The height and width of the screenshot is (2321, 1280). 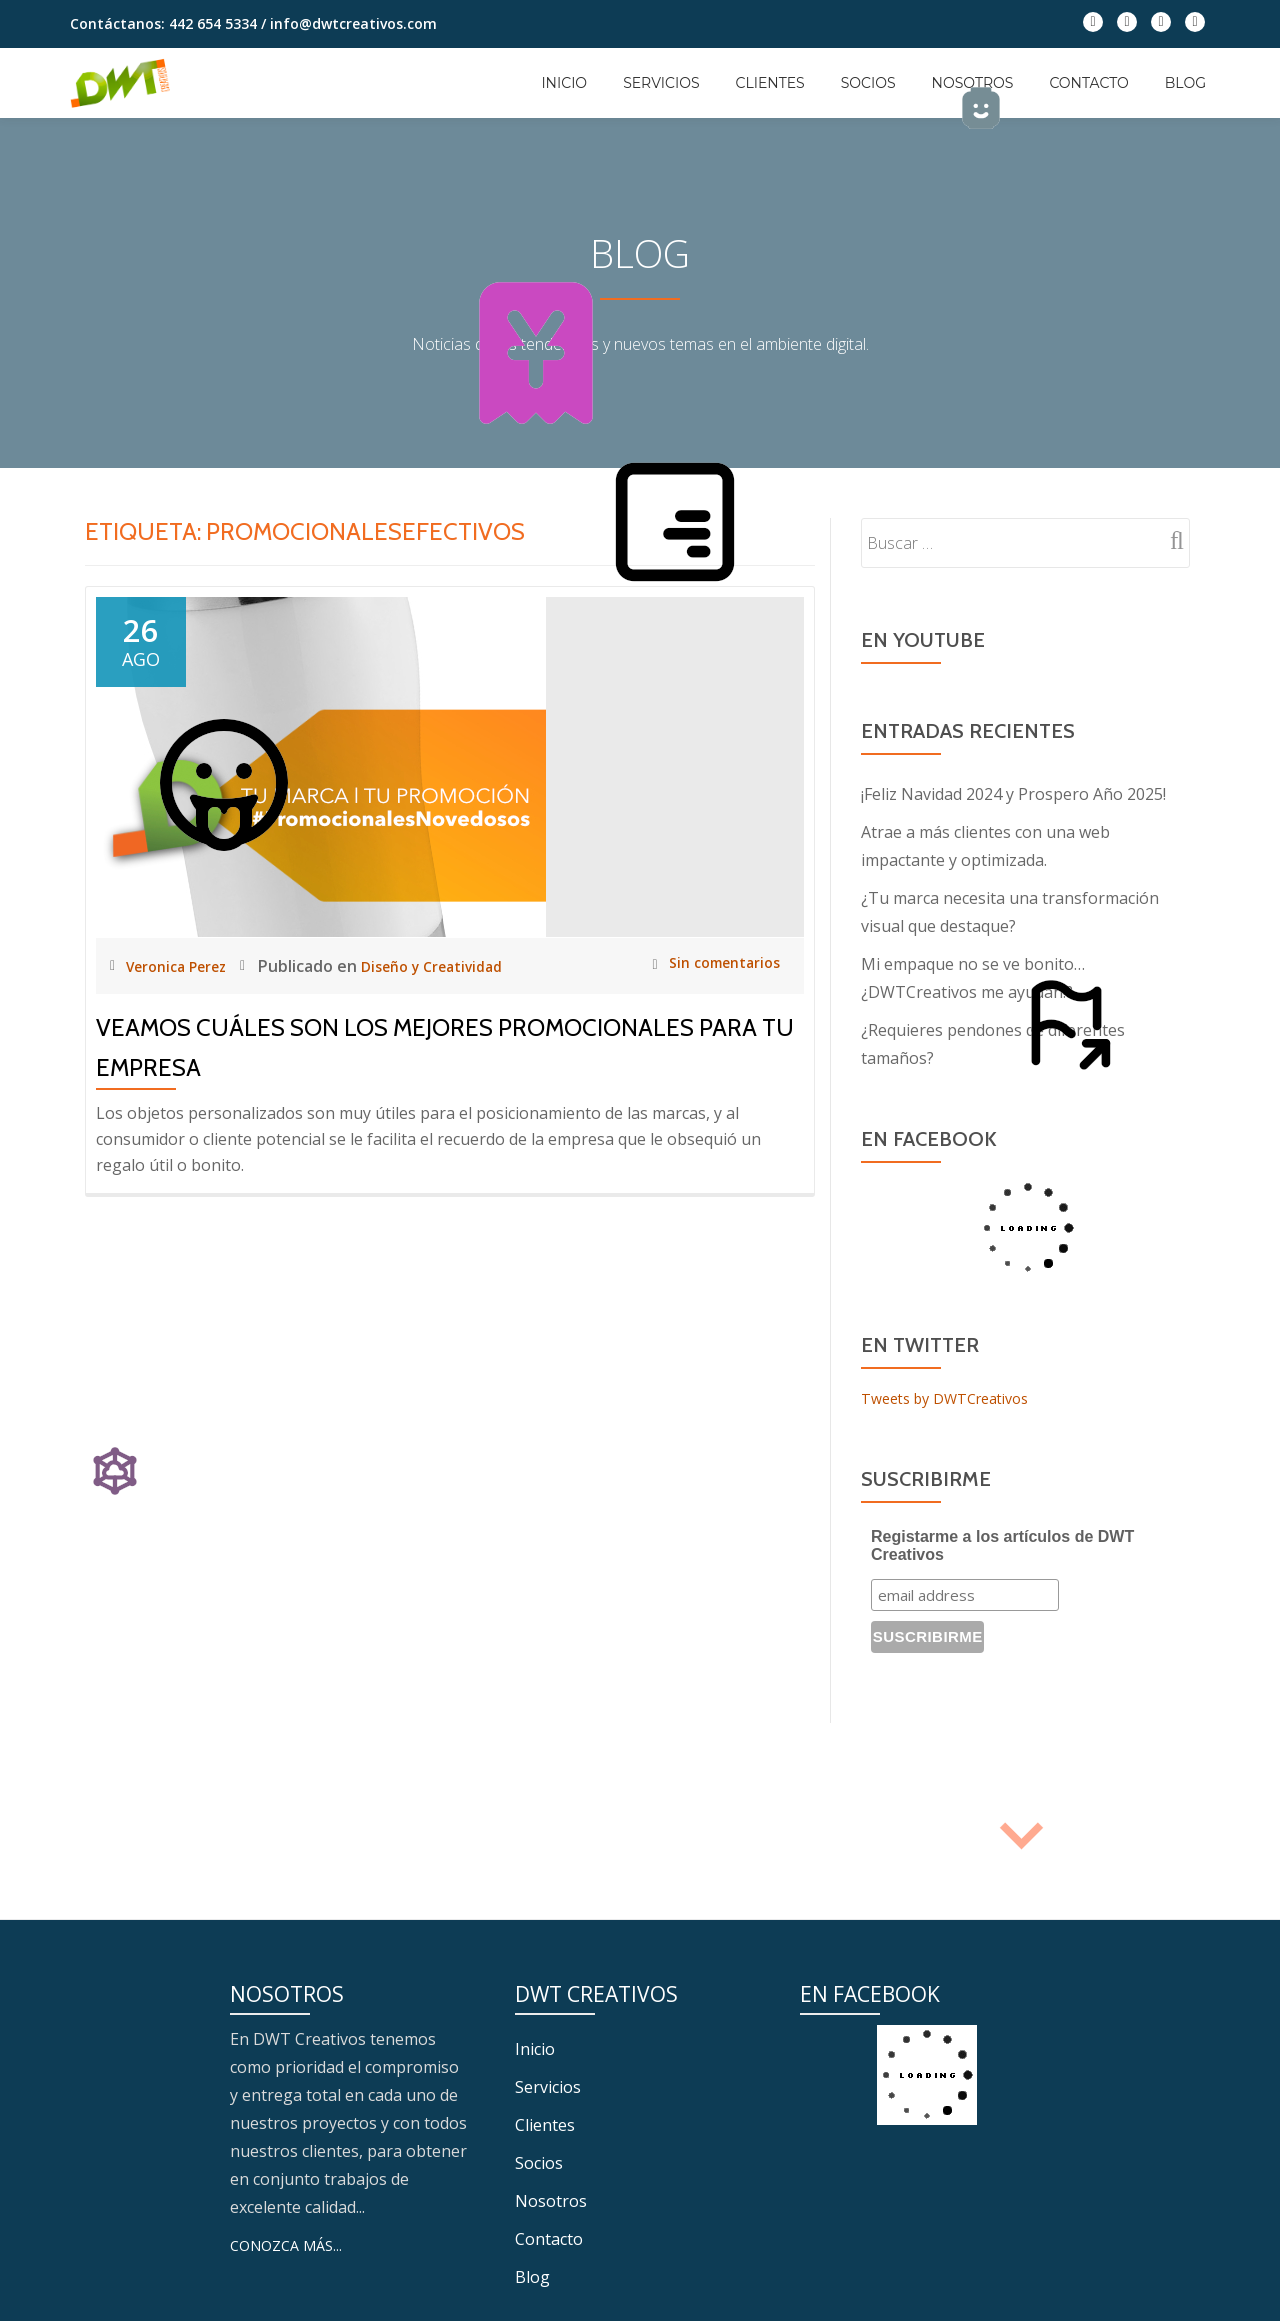 I want to click on view receipt or transaction in yuan currency, so click(x=536, y=353).